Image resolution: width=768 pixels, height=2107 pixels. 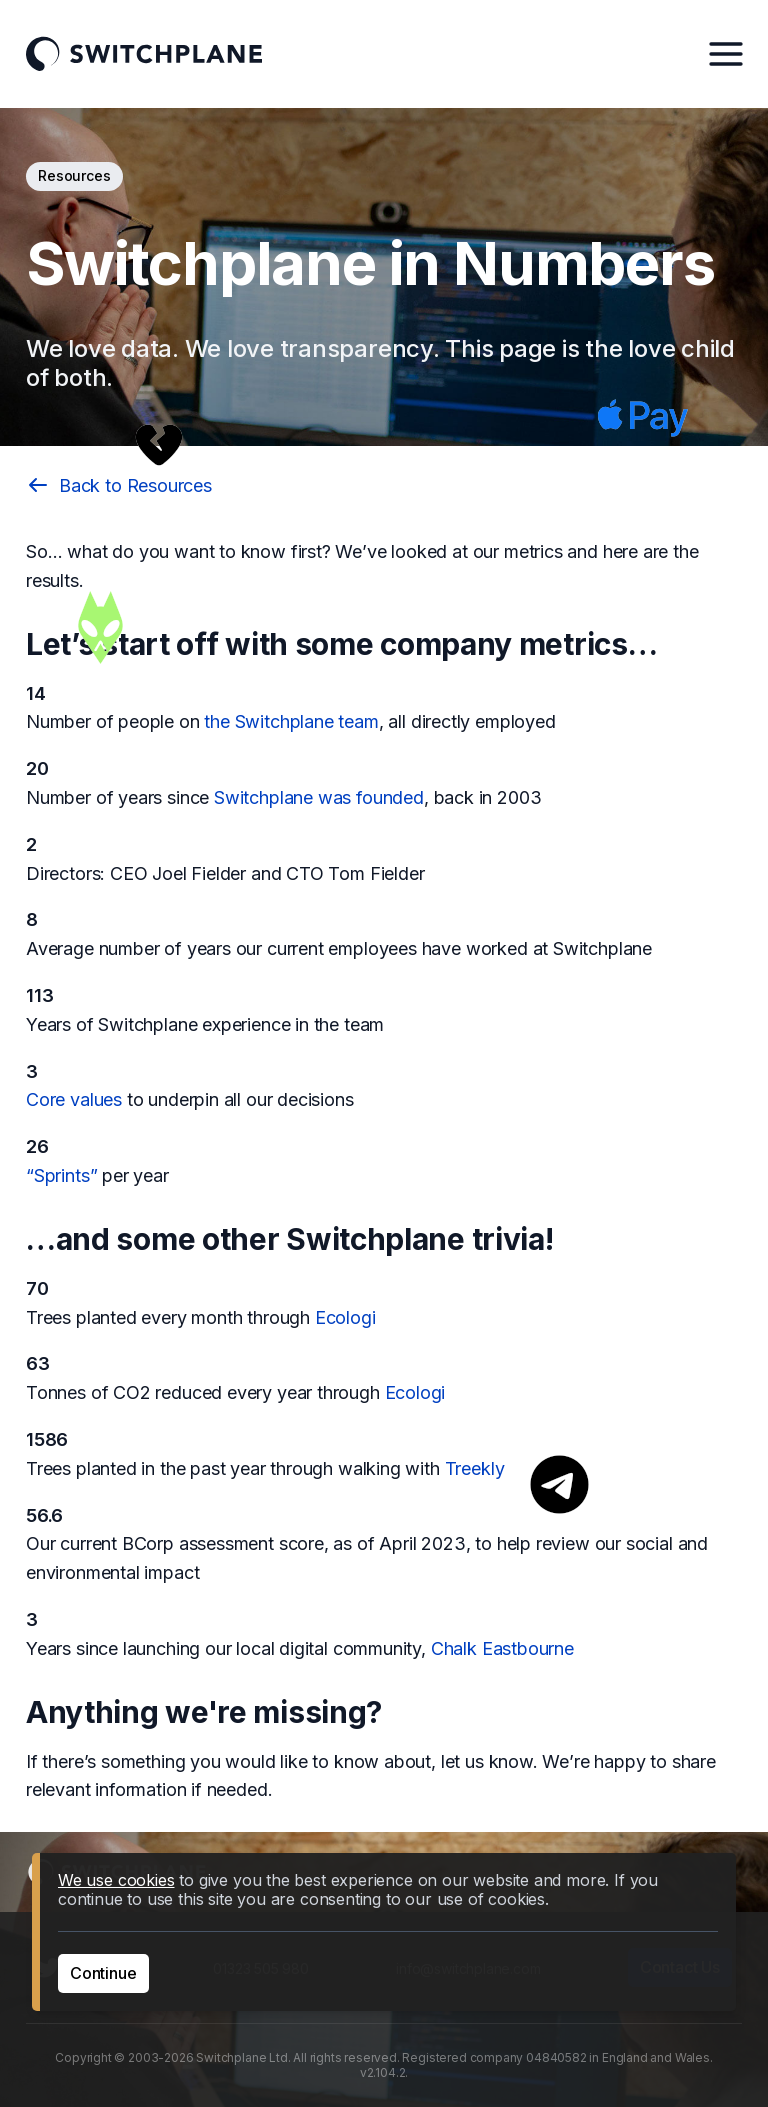 I want to click on open telegram messaging app, so click(x=559, y=1484).